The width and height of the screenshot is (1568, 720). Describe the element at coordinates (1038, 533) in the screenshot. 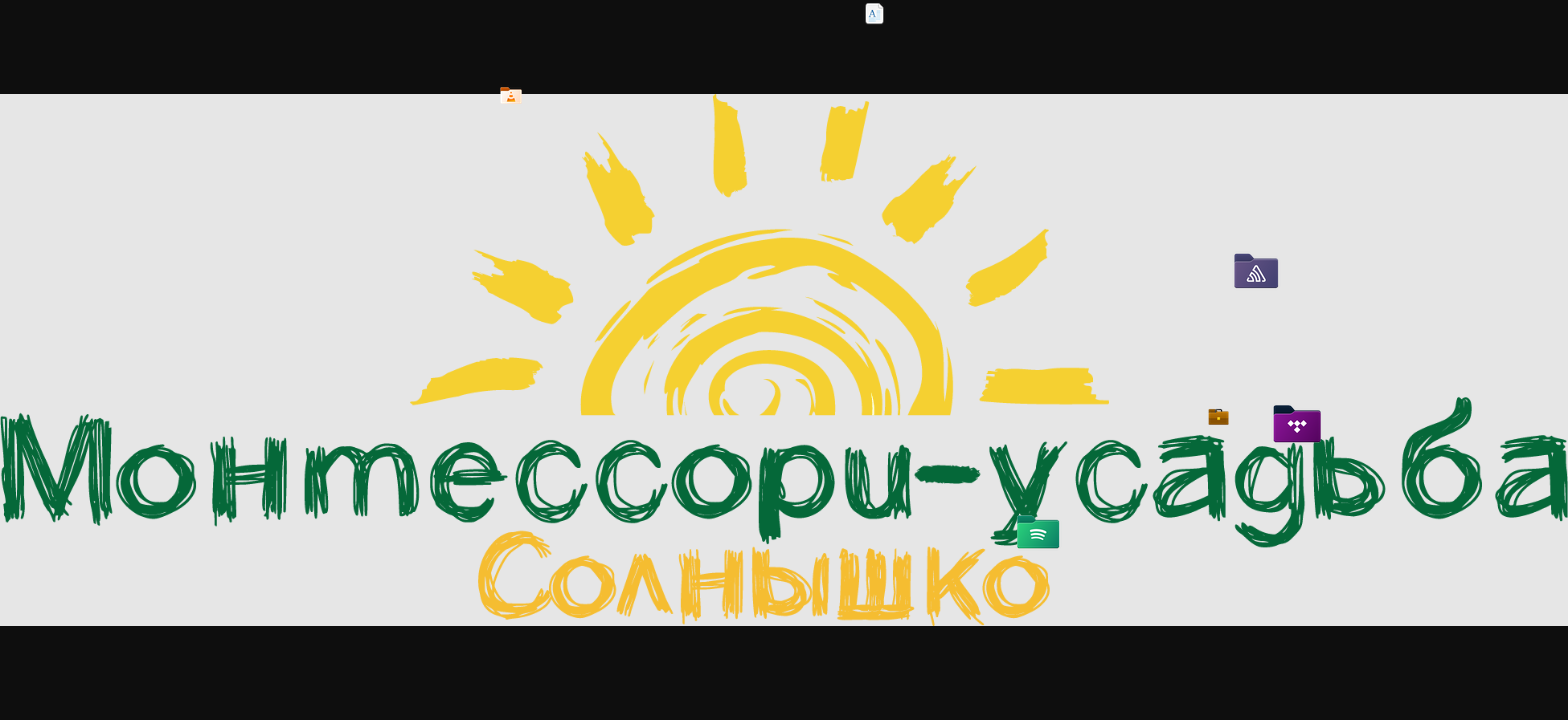

I see `open folder containing Spotify downloads` at that location.